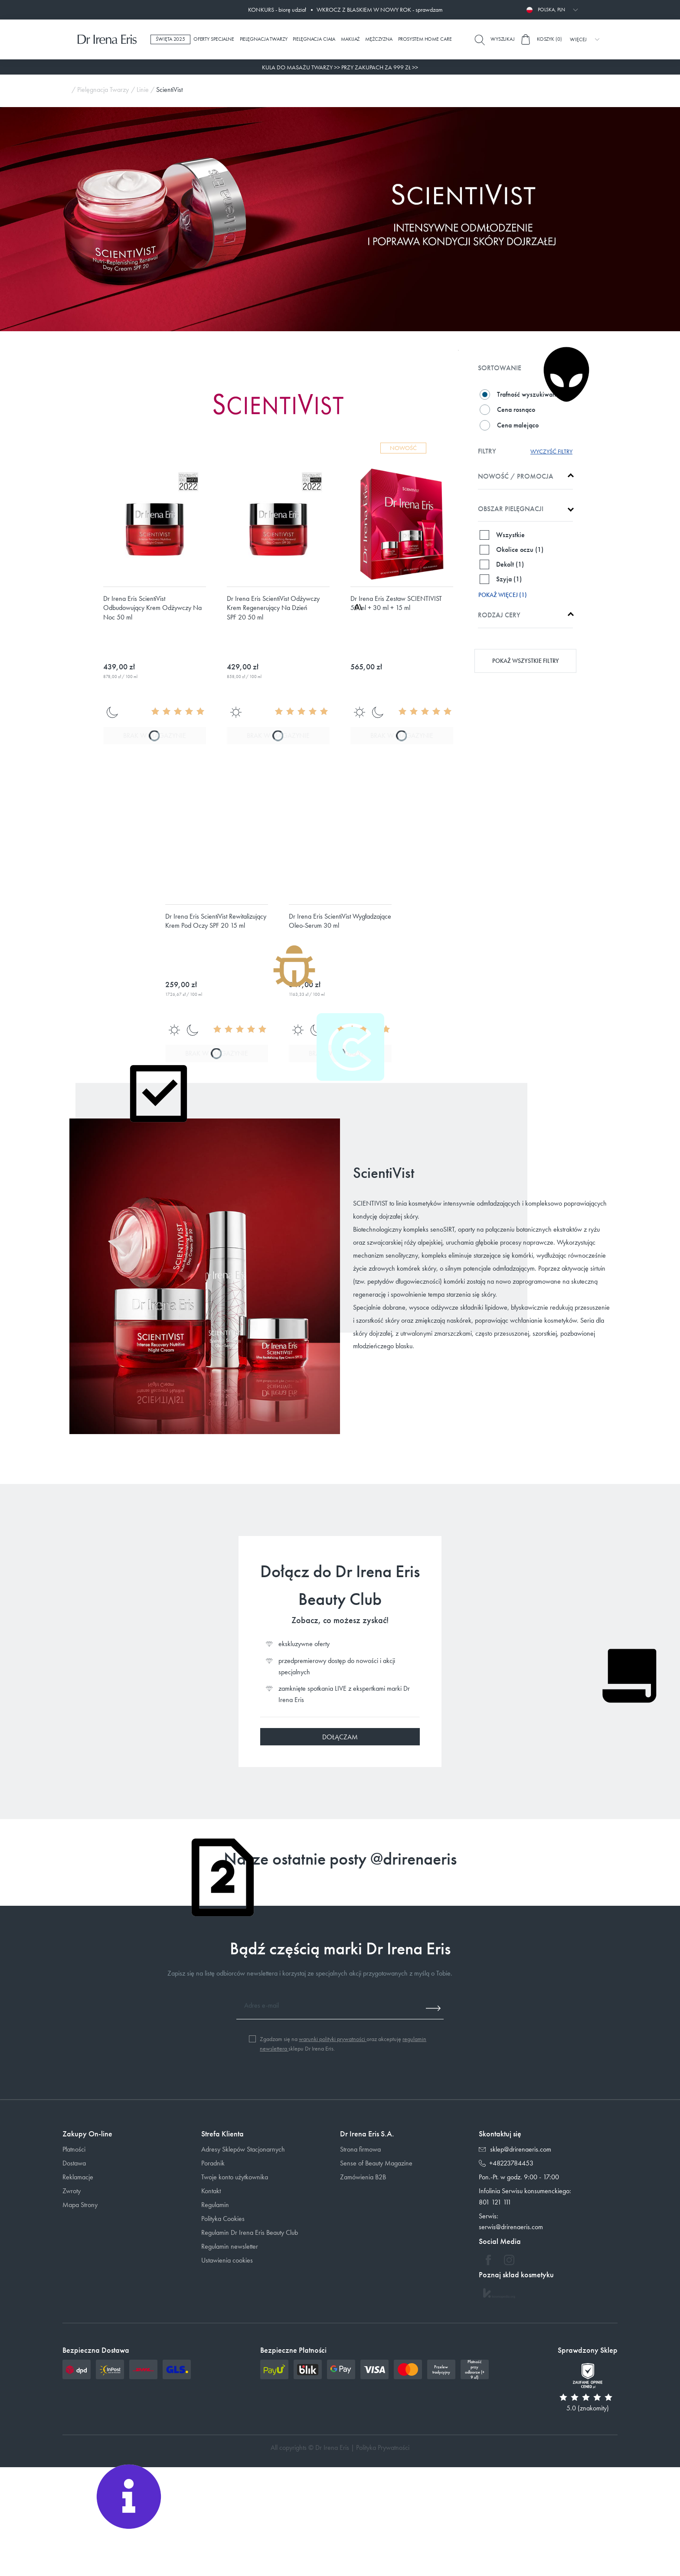 This screenshot has width=680, height=2576. I want to click on view document or paper file, so click(632, 1676).